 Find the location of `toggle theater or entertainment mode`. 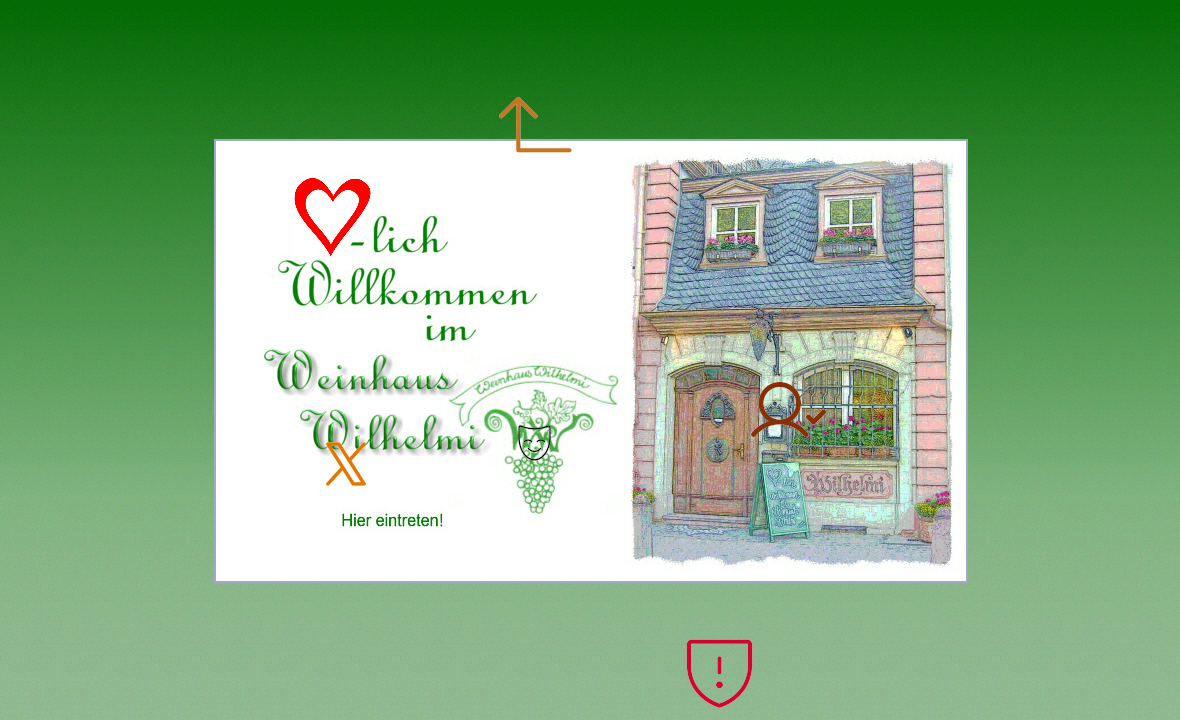

toggle theater or entertainment mode is located at coordinates (534, 441).